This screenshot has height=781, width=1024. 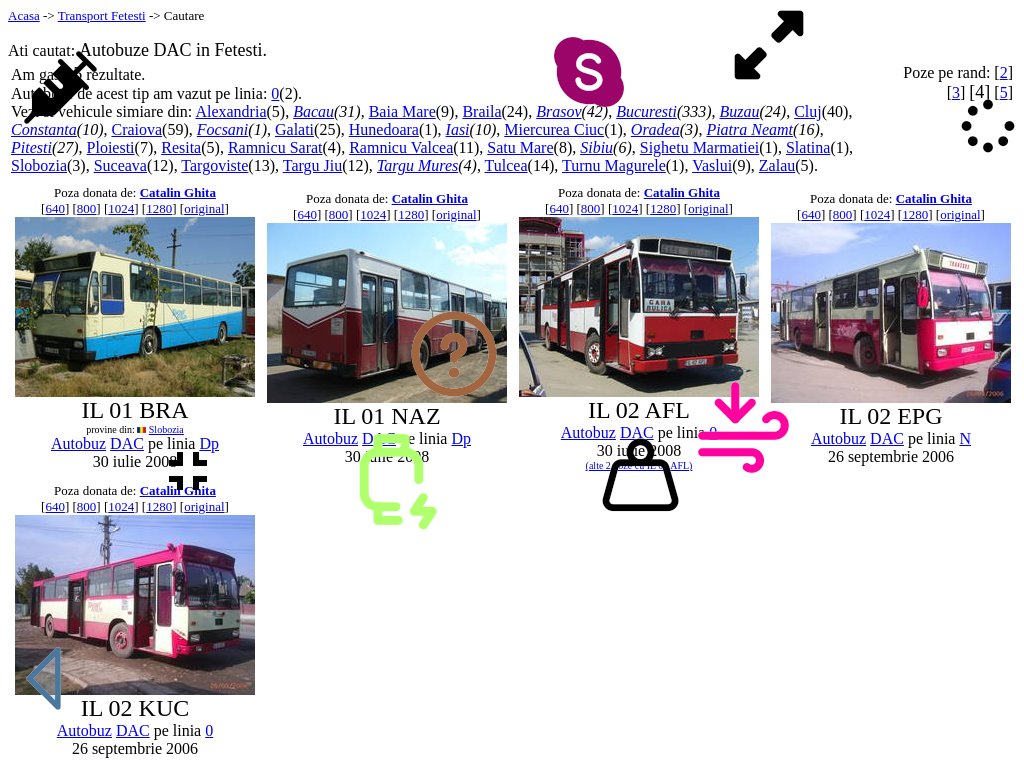 I want to click on smartwatch charging status, so click(x=391, y=479).